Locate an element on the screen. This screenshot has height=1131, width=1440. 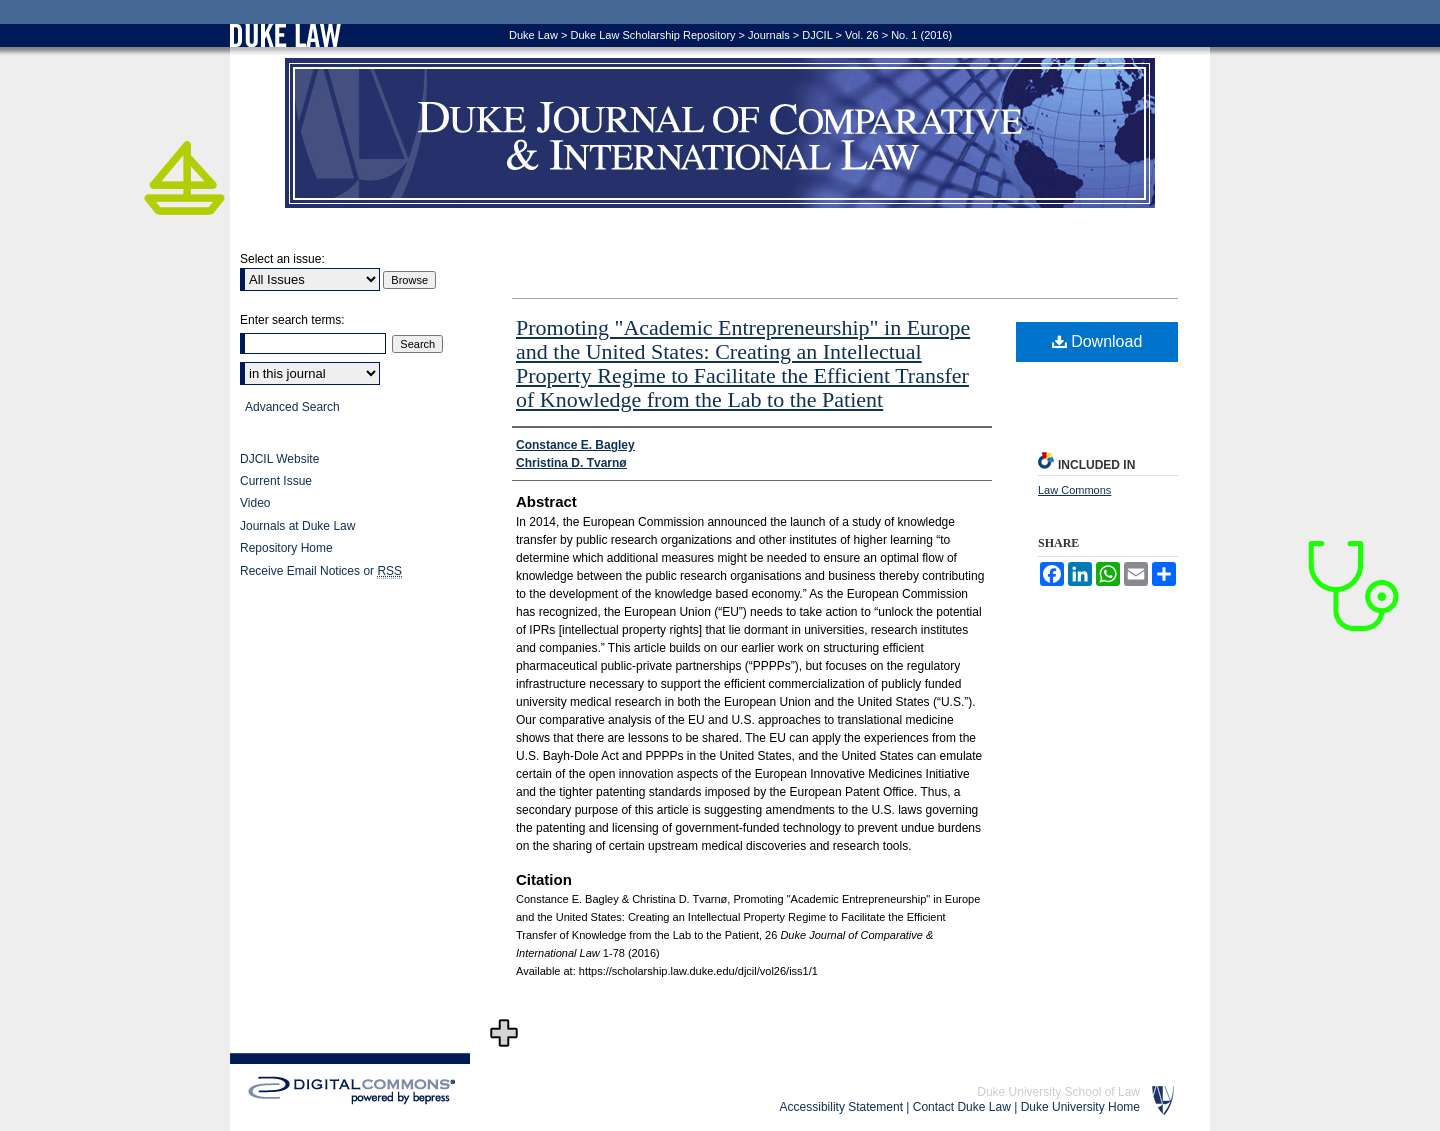
access health or medical features is located at coordinates (1346, 582).